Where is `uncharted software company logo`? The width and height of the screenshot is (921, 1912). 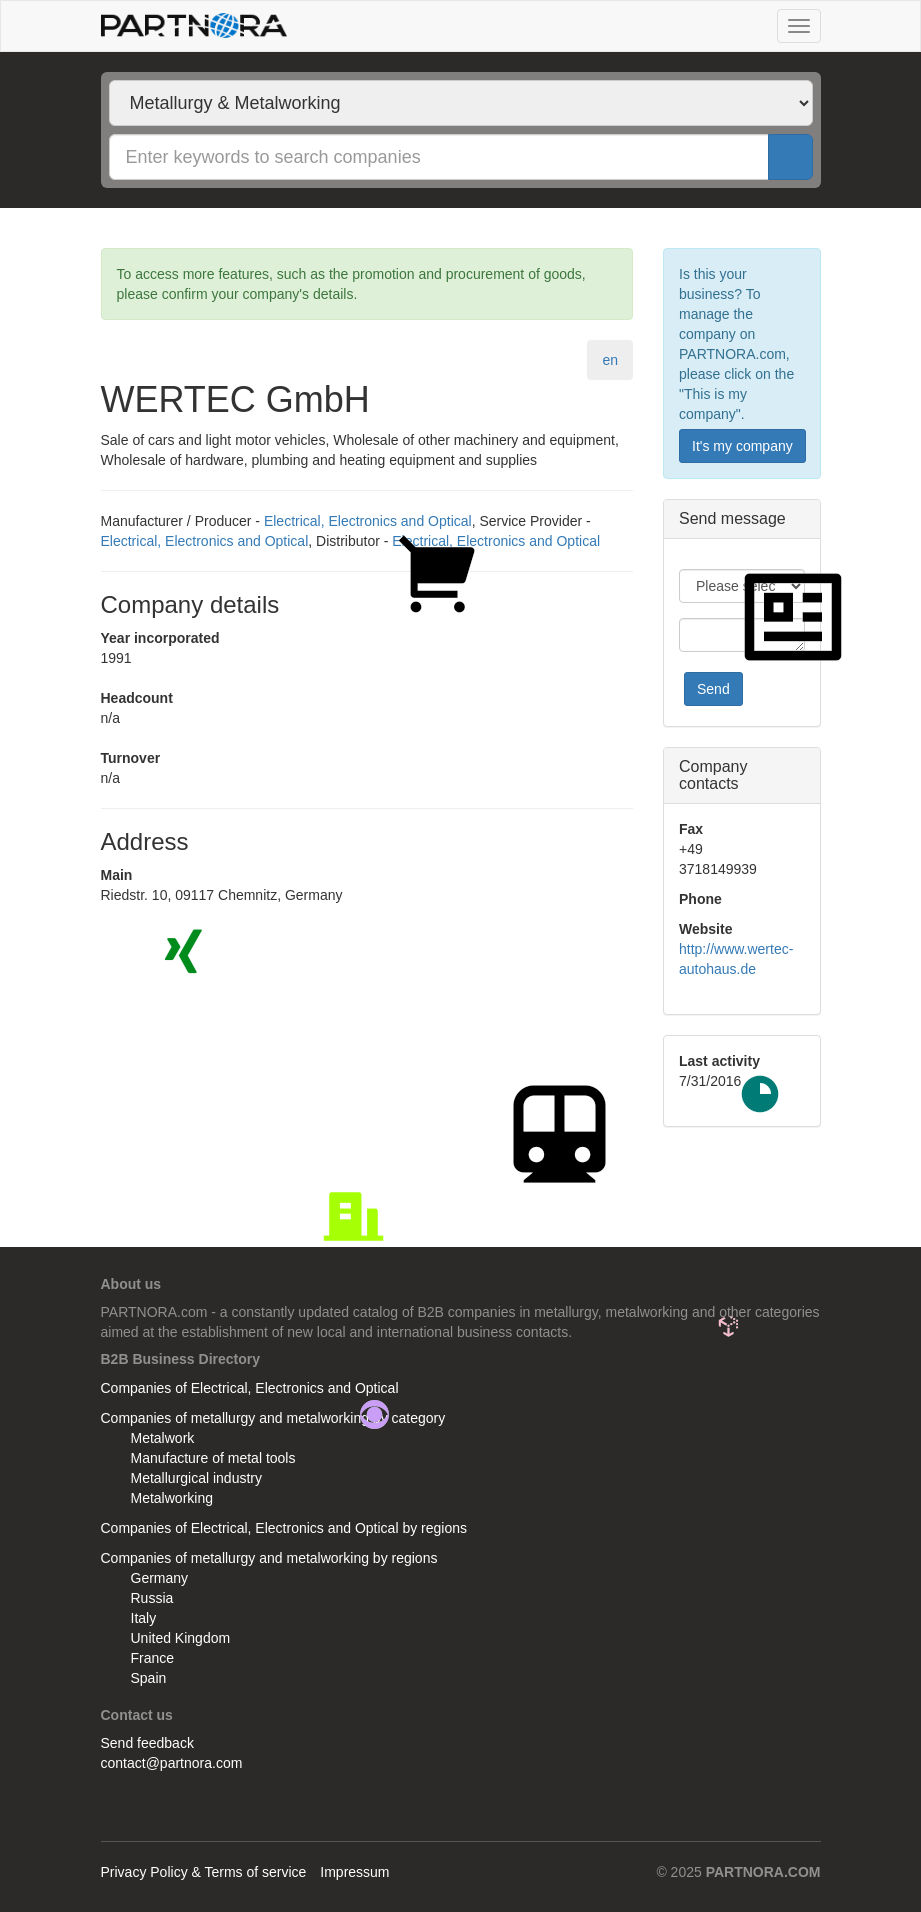 uncharted software company logo is located at coordinates (728, 1326).